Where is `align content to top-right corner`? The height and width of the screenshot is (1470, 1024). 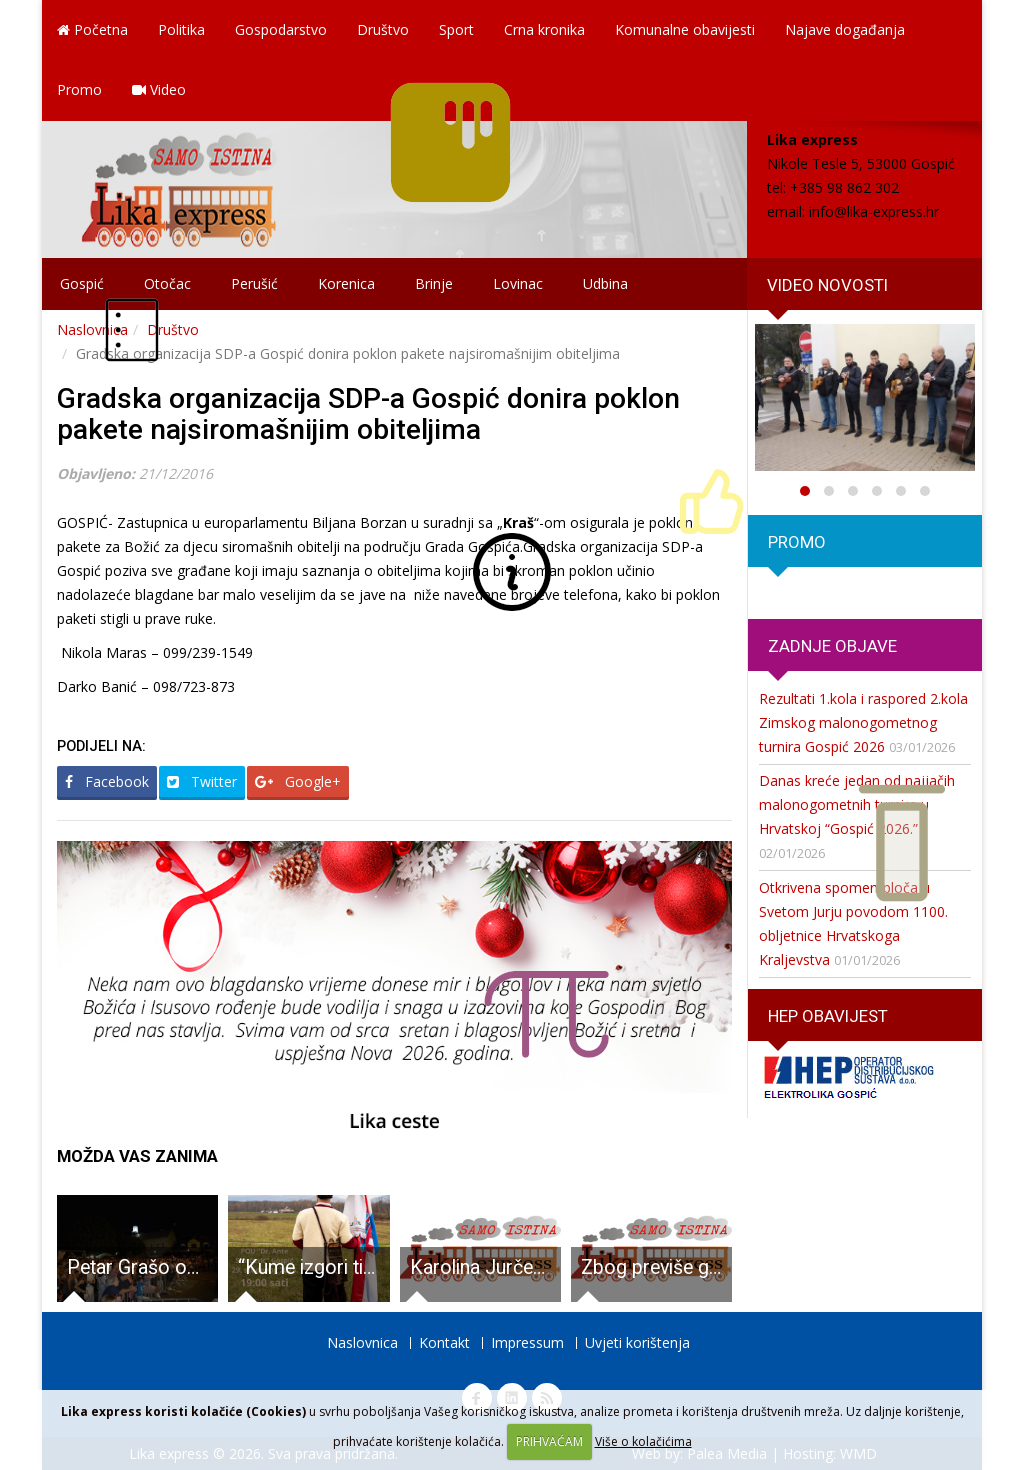 align content to top-right corner is located at coordinates (450, 142).